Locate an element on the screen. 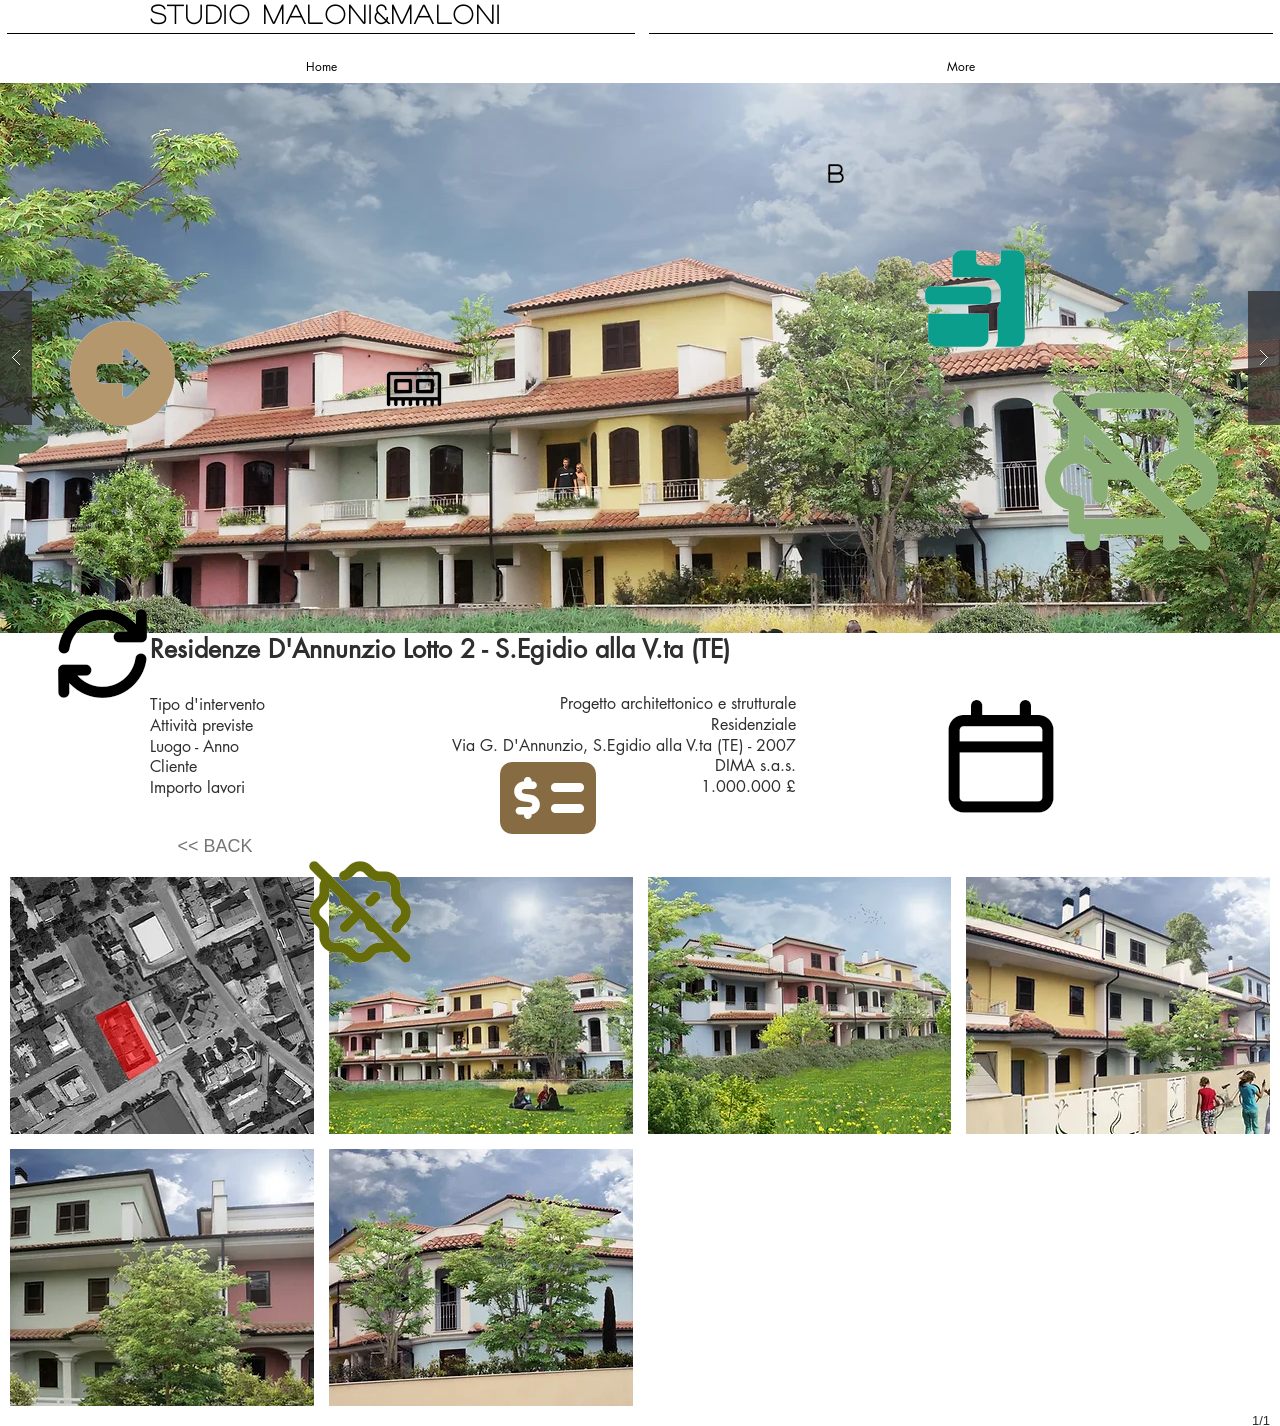 Image resolution: width=1280 pixels, height=1426 pixels. apply bold formatting to selected text is located at coordinates (835, 173).